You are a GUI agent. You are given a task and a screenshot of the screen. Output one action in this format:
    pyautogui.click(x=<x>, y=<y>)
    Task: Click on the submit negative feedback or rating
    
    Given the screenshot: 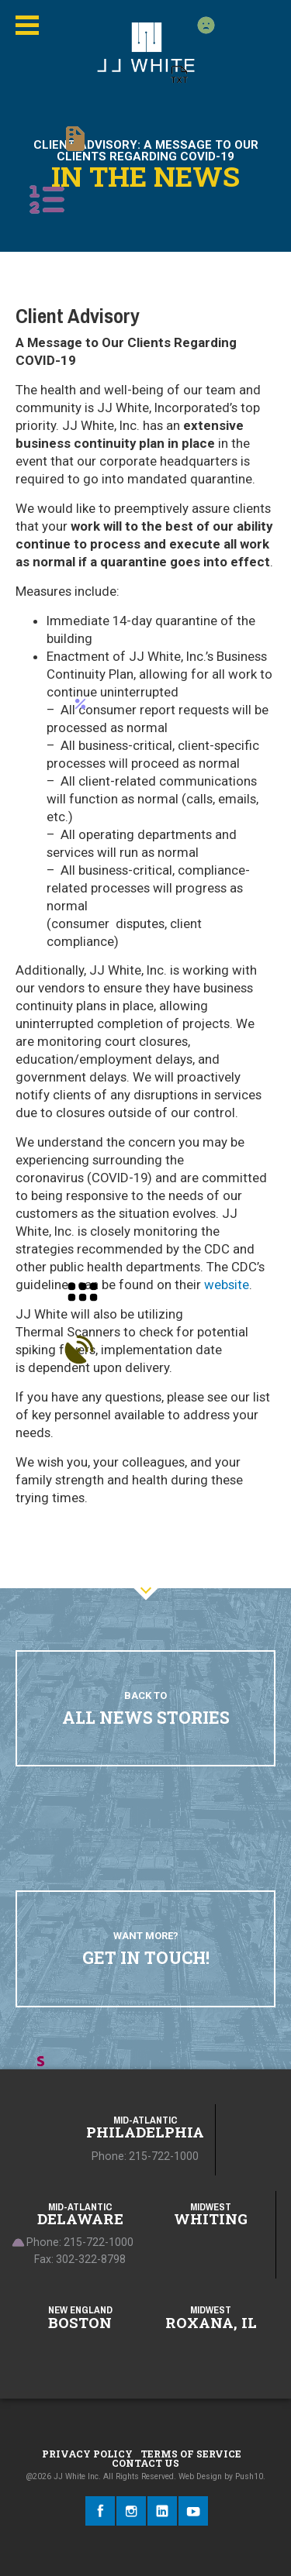 What is the action you would take?
    pyautogui.click(x=206, y=25)
    